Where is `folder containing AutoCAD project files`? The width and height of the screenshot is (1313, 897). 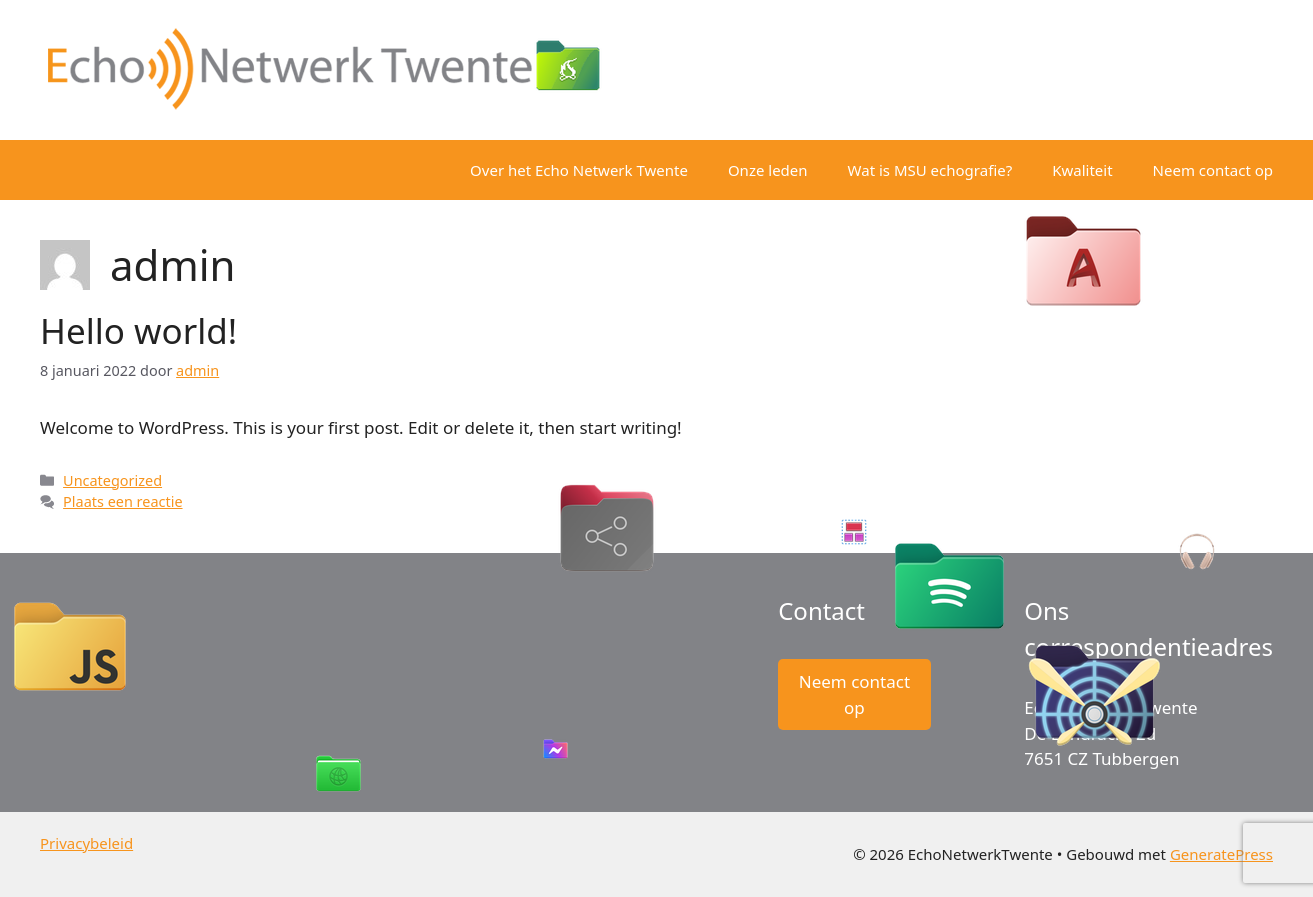
folder containing AutoCAD project files is located at coordinates (1083, 264).